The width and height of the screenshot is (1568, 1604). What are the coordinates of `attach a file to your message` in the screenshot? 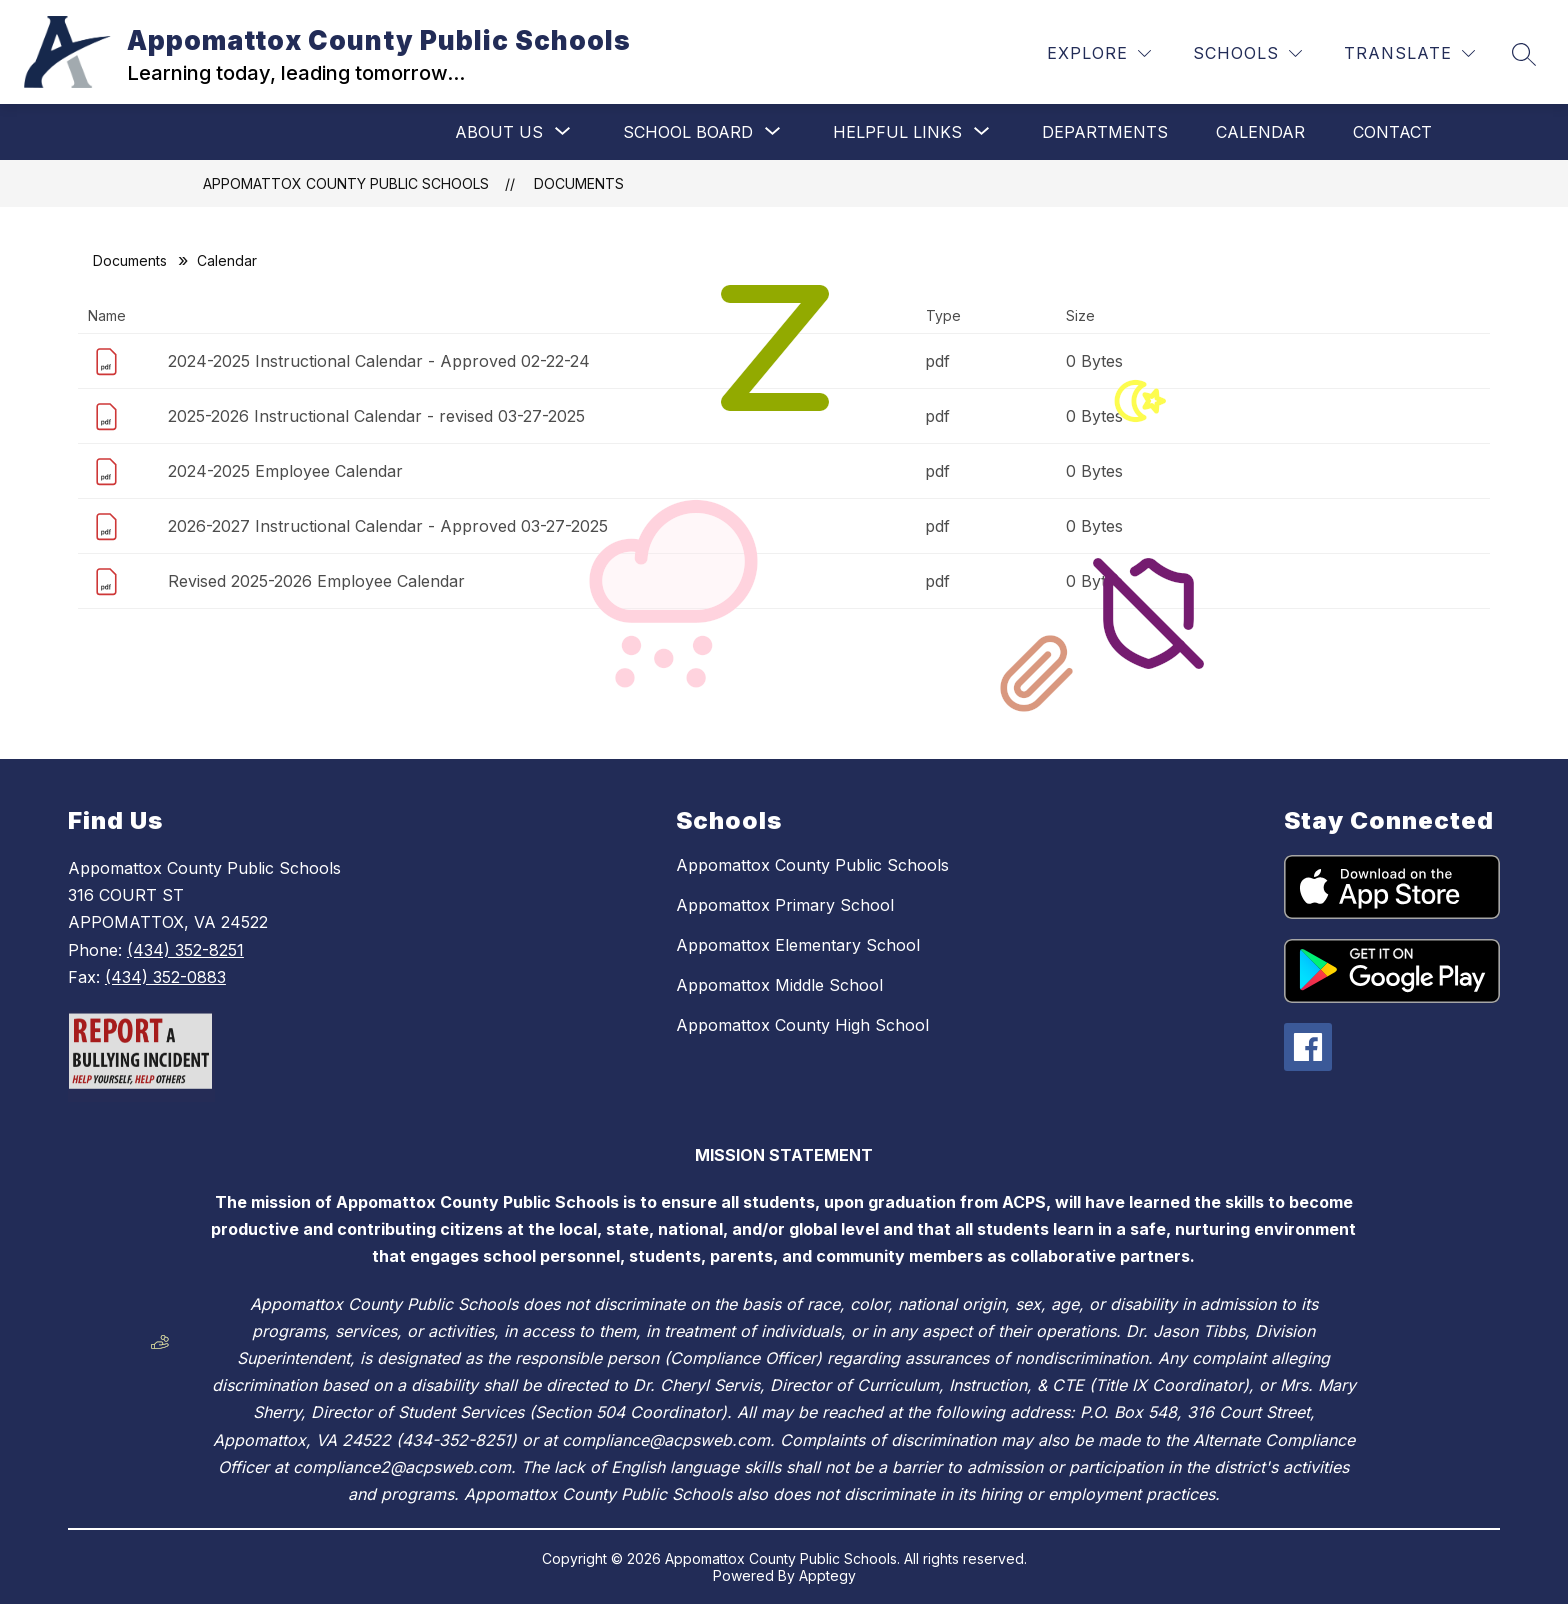 It's located at (1037, 674).